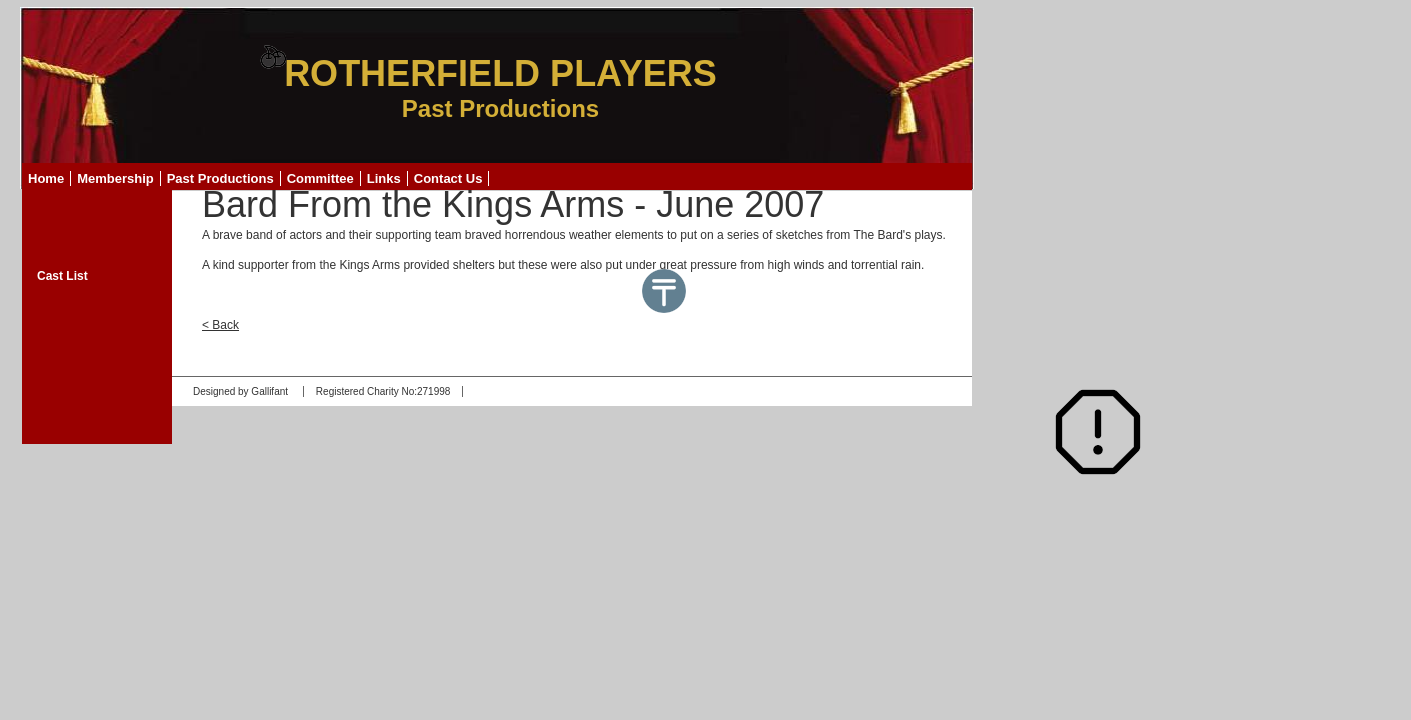 The image size is (1411, 720). Describe the element at coordinates (273, 57) in the screenshot. I see `browse fruits or produce category` at that location.